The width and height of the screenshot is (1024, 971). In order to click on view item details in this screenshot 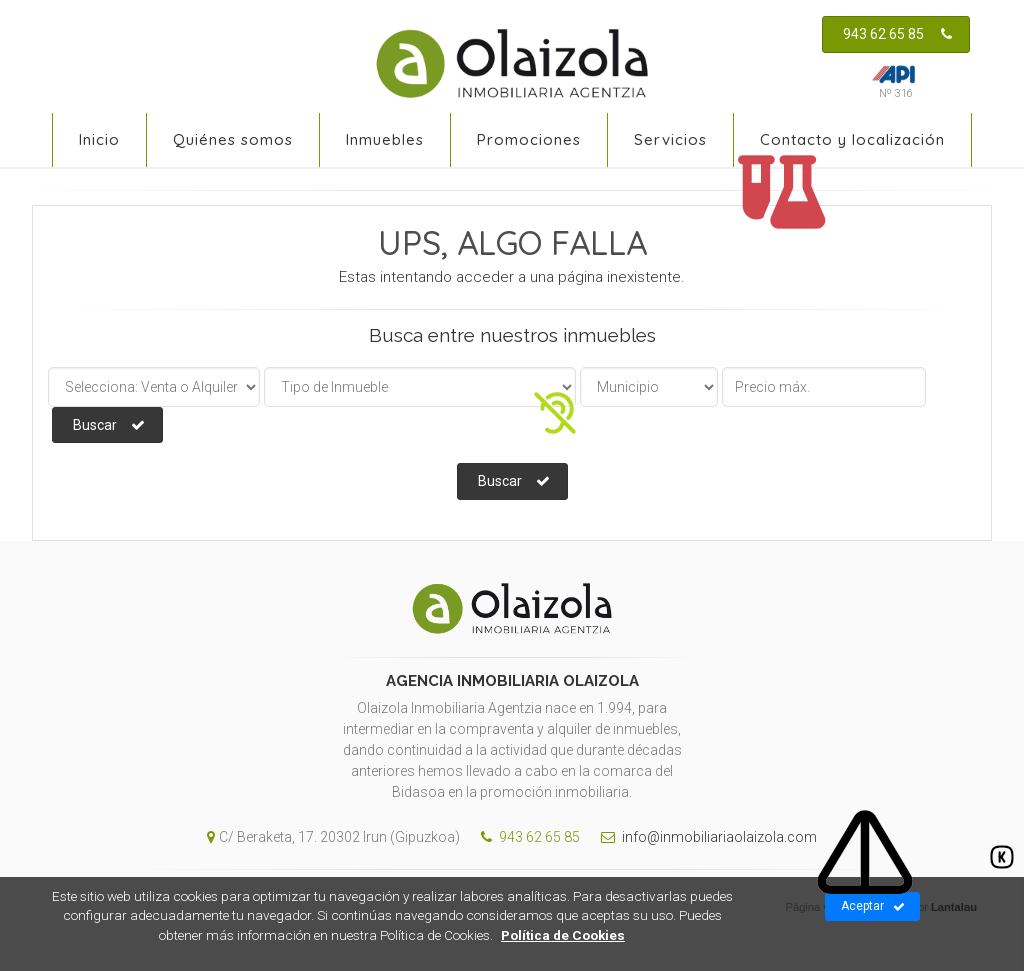, I will do `click(865, 855)`.